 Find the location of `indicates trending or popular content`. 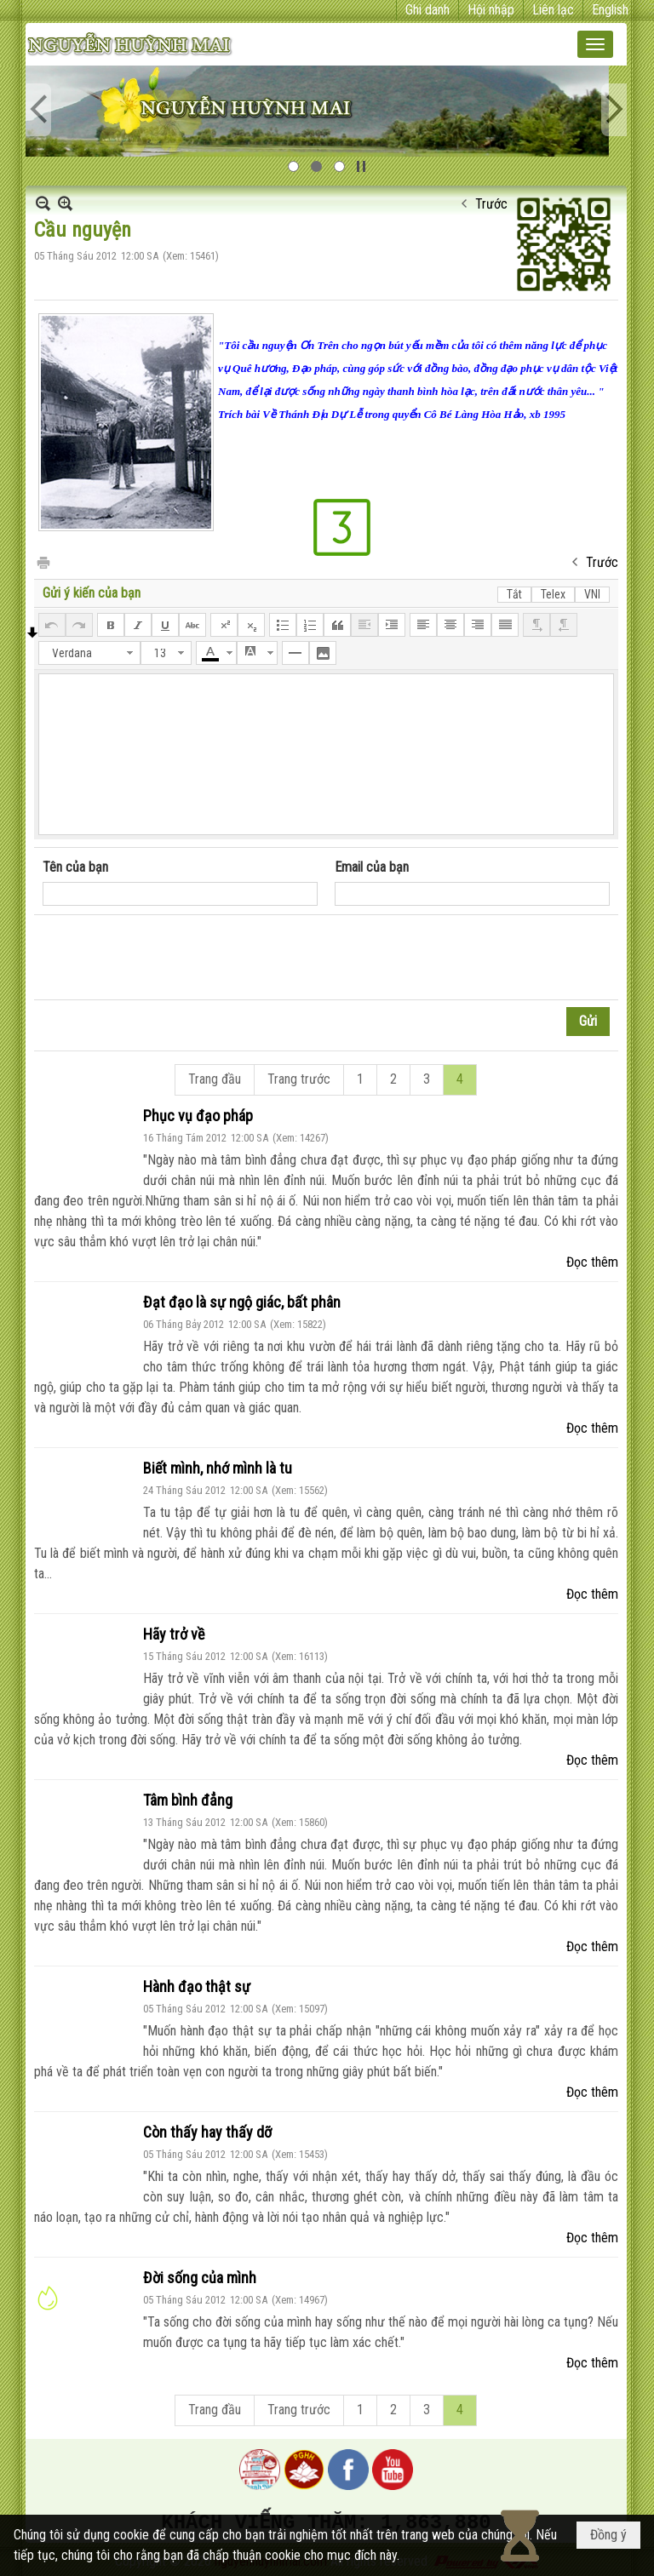

indicates trending or popular content is located at coordinates (48, 2298).